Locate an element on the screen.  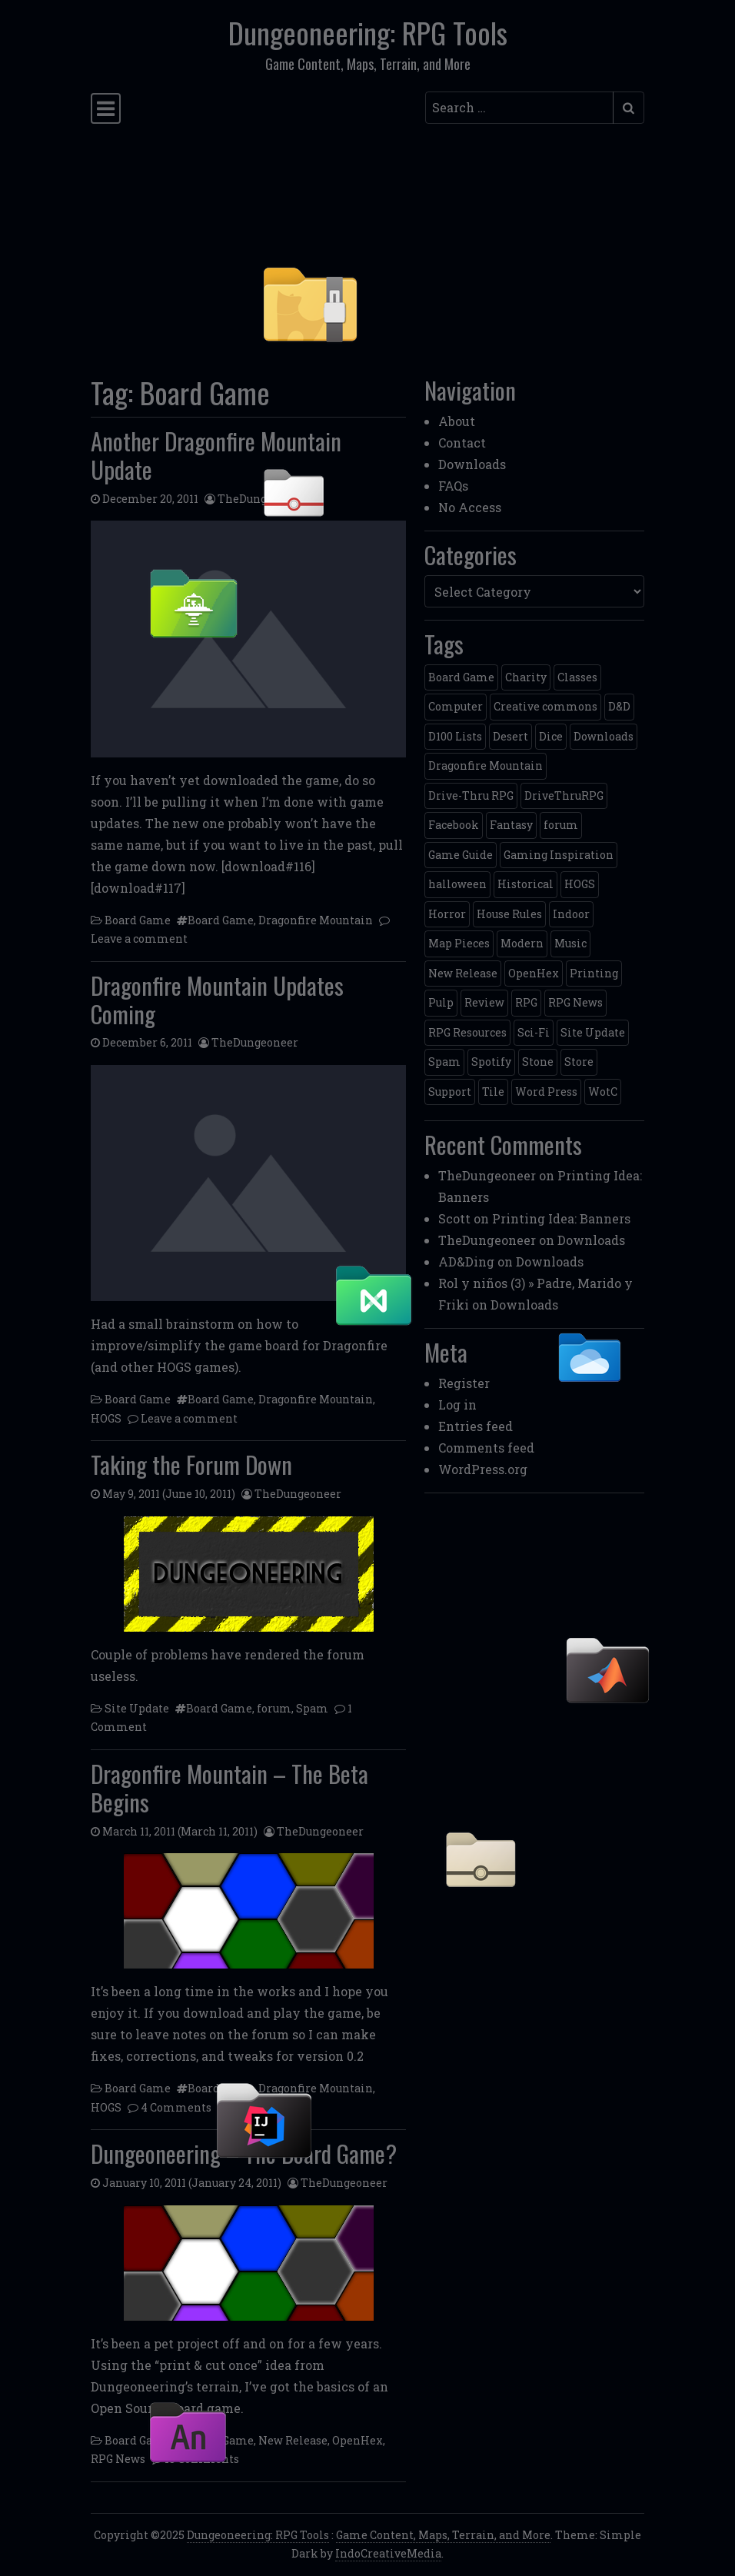
folder containing pokémon game files or assets is located at coordinates (481, 1862).